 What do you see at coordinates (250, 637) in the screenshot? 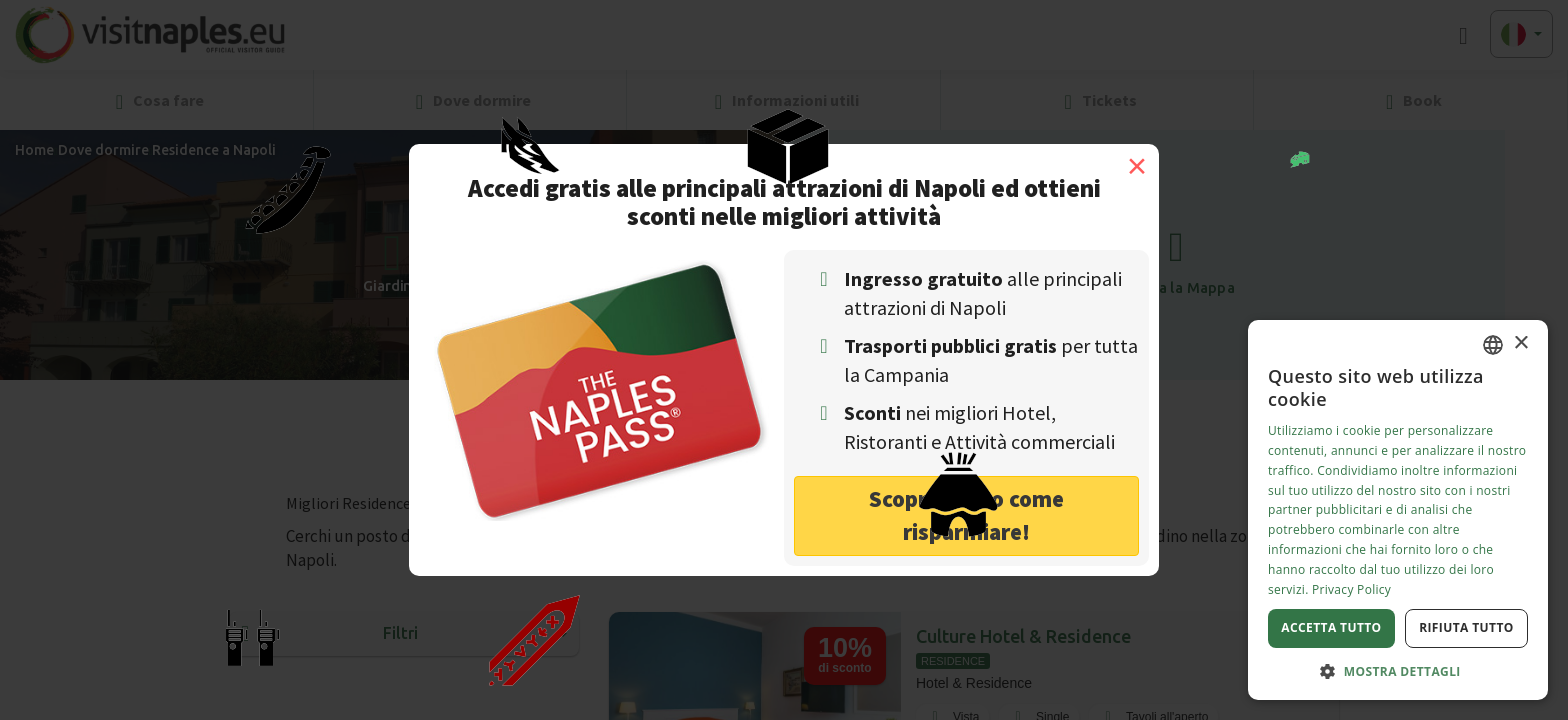
I see `access push-to-talk or voice communication` at bounding box center [250, 637].